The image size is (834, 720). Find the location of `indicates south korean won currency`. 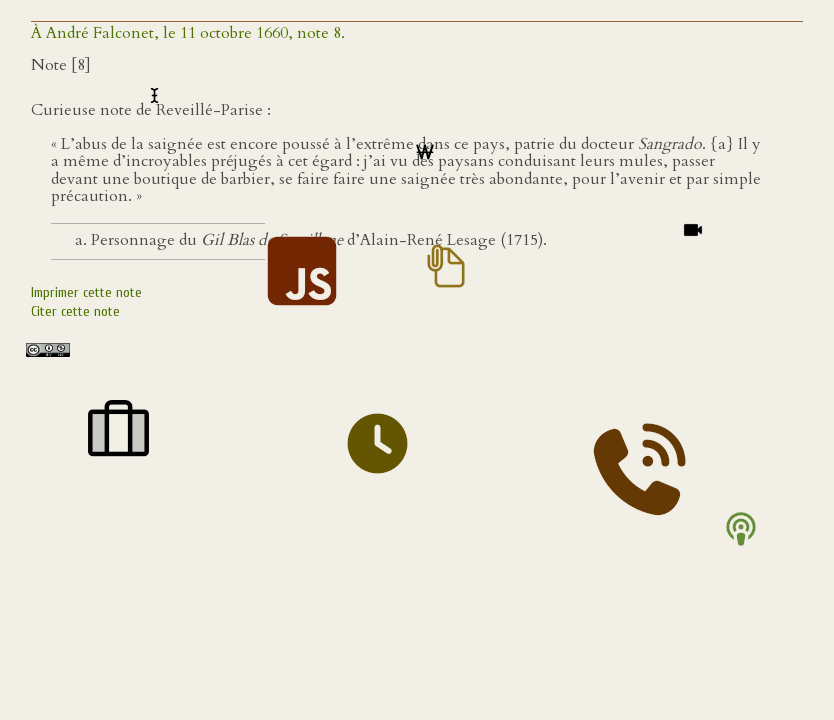

indicates south korean won currency is located at coordinates (425, 152).